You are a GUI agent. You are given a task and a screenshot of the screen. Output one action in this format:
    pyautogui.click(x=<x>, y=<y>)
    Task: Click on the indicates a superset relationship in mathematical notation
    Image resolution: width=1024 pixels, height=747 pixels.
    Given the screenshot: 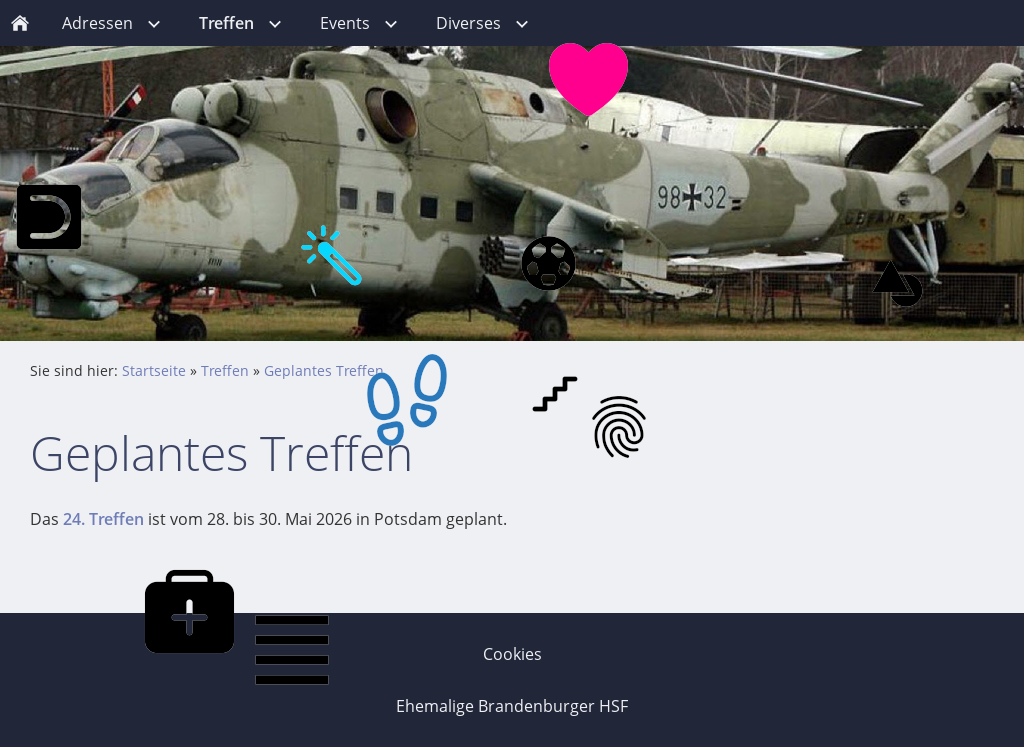 What is the action you would take?
    pyautogui.click(x=49, y=217)
    